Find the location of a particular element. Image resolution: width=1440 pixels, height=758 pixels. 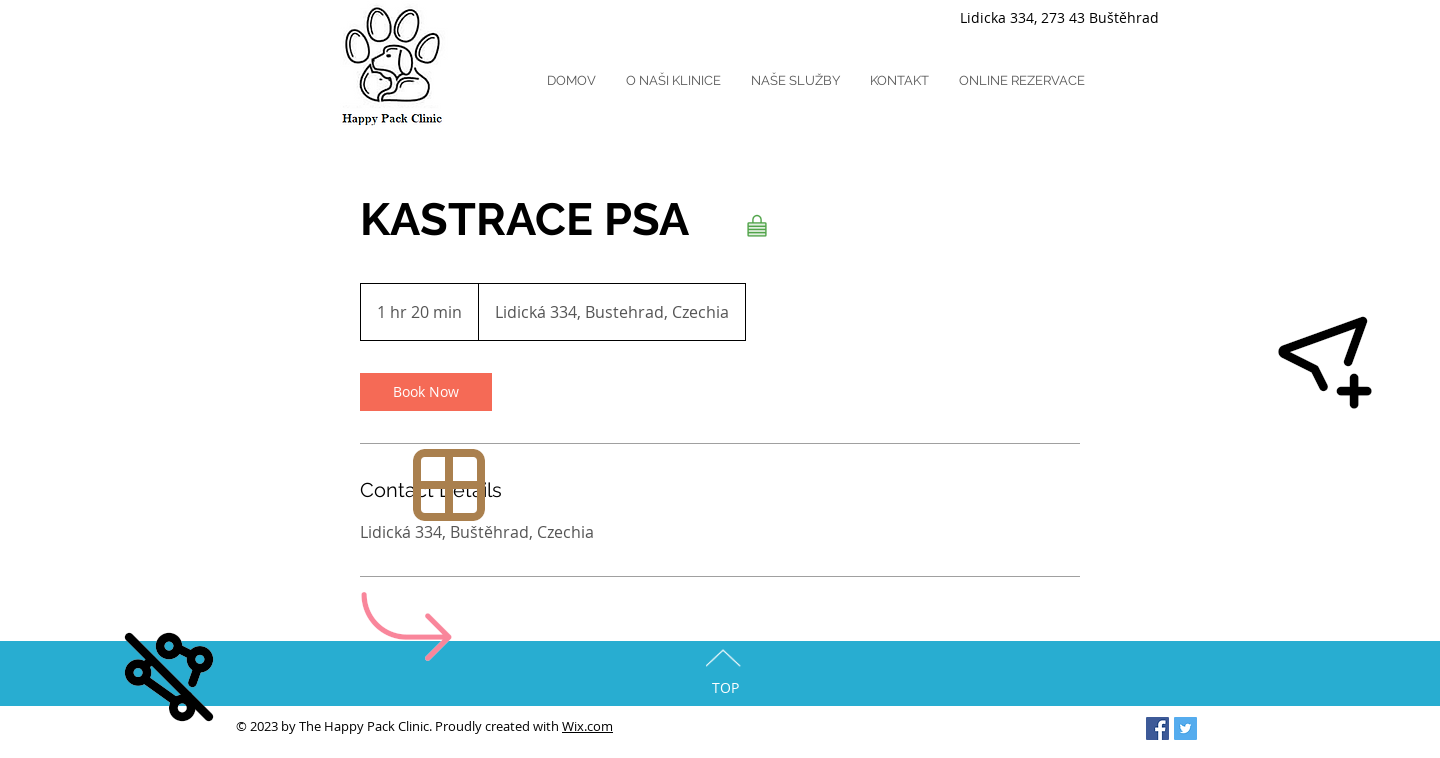

disable polygon drawing tool is located at coordinates (169, 677).